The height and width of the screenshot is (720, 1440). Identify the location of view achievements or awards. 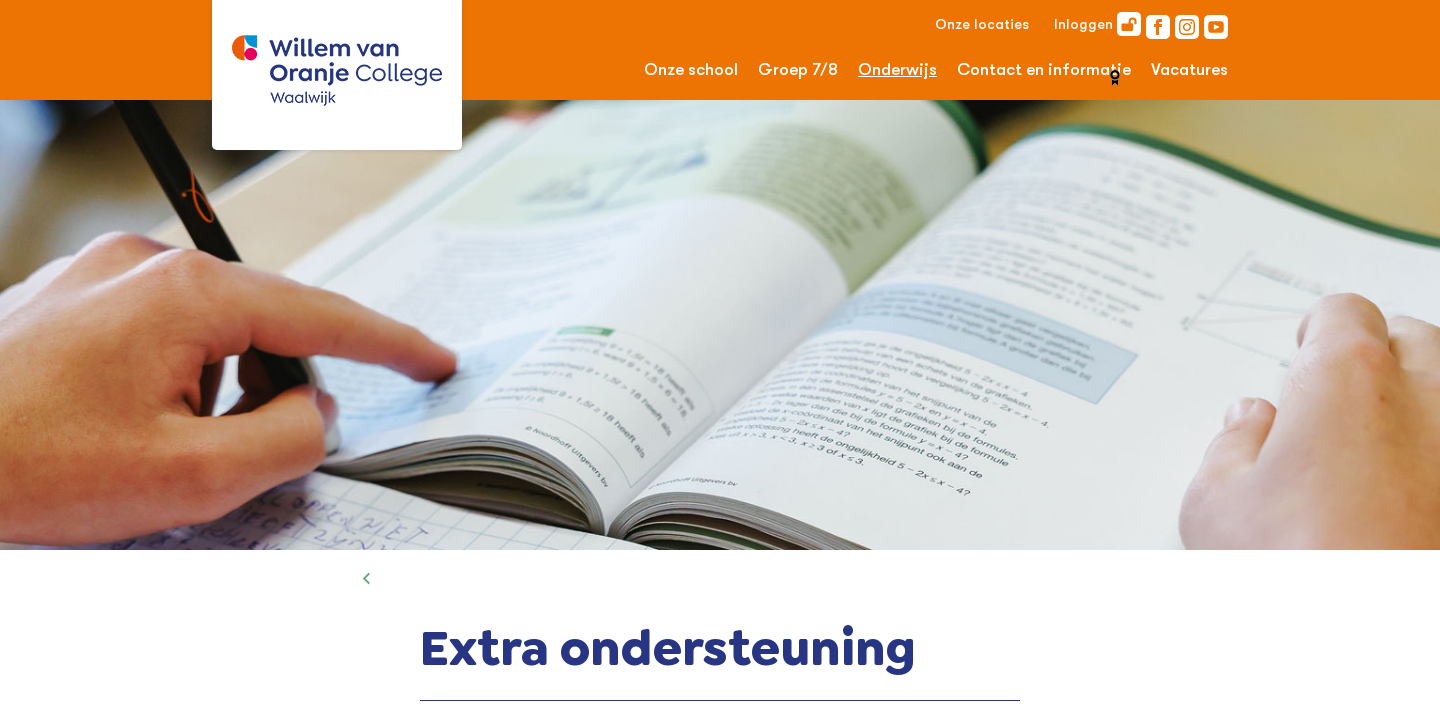
(1115, 78).